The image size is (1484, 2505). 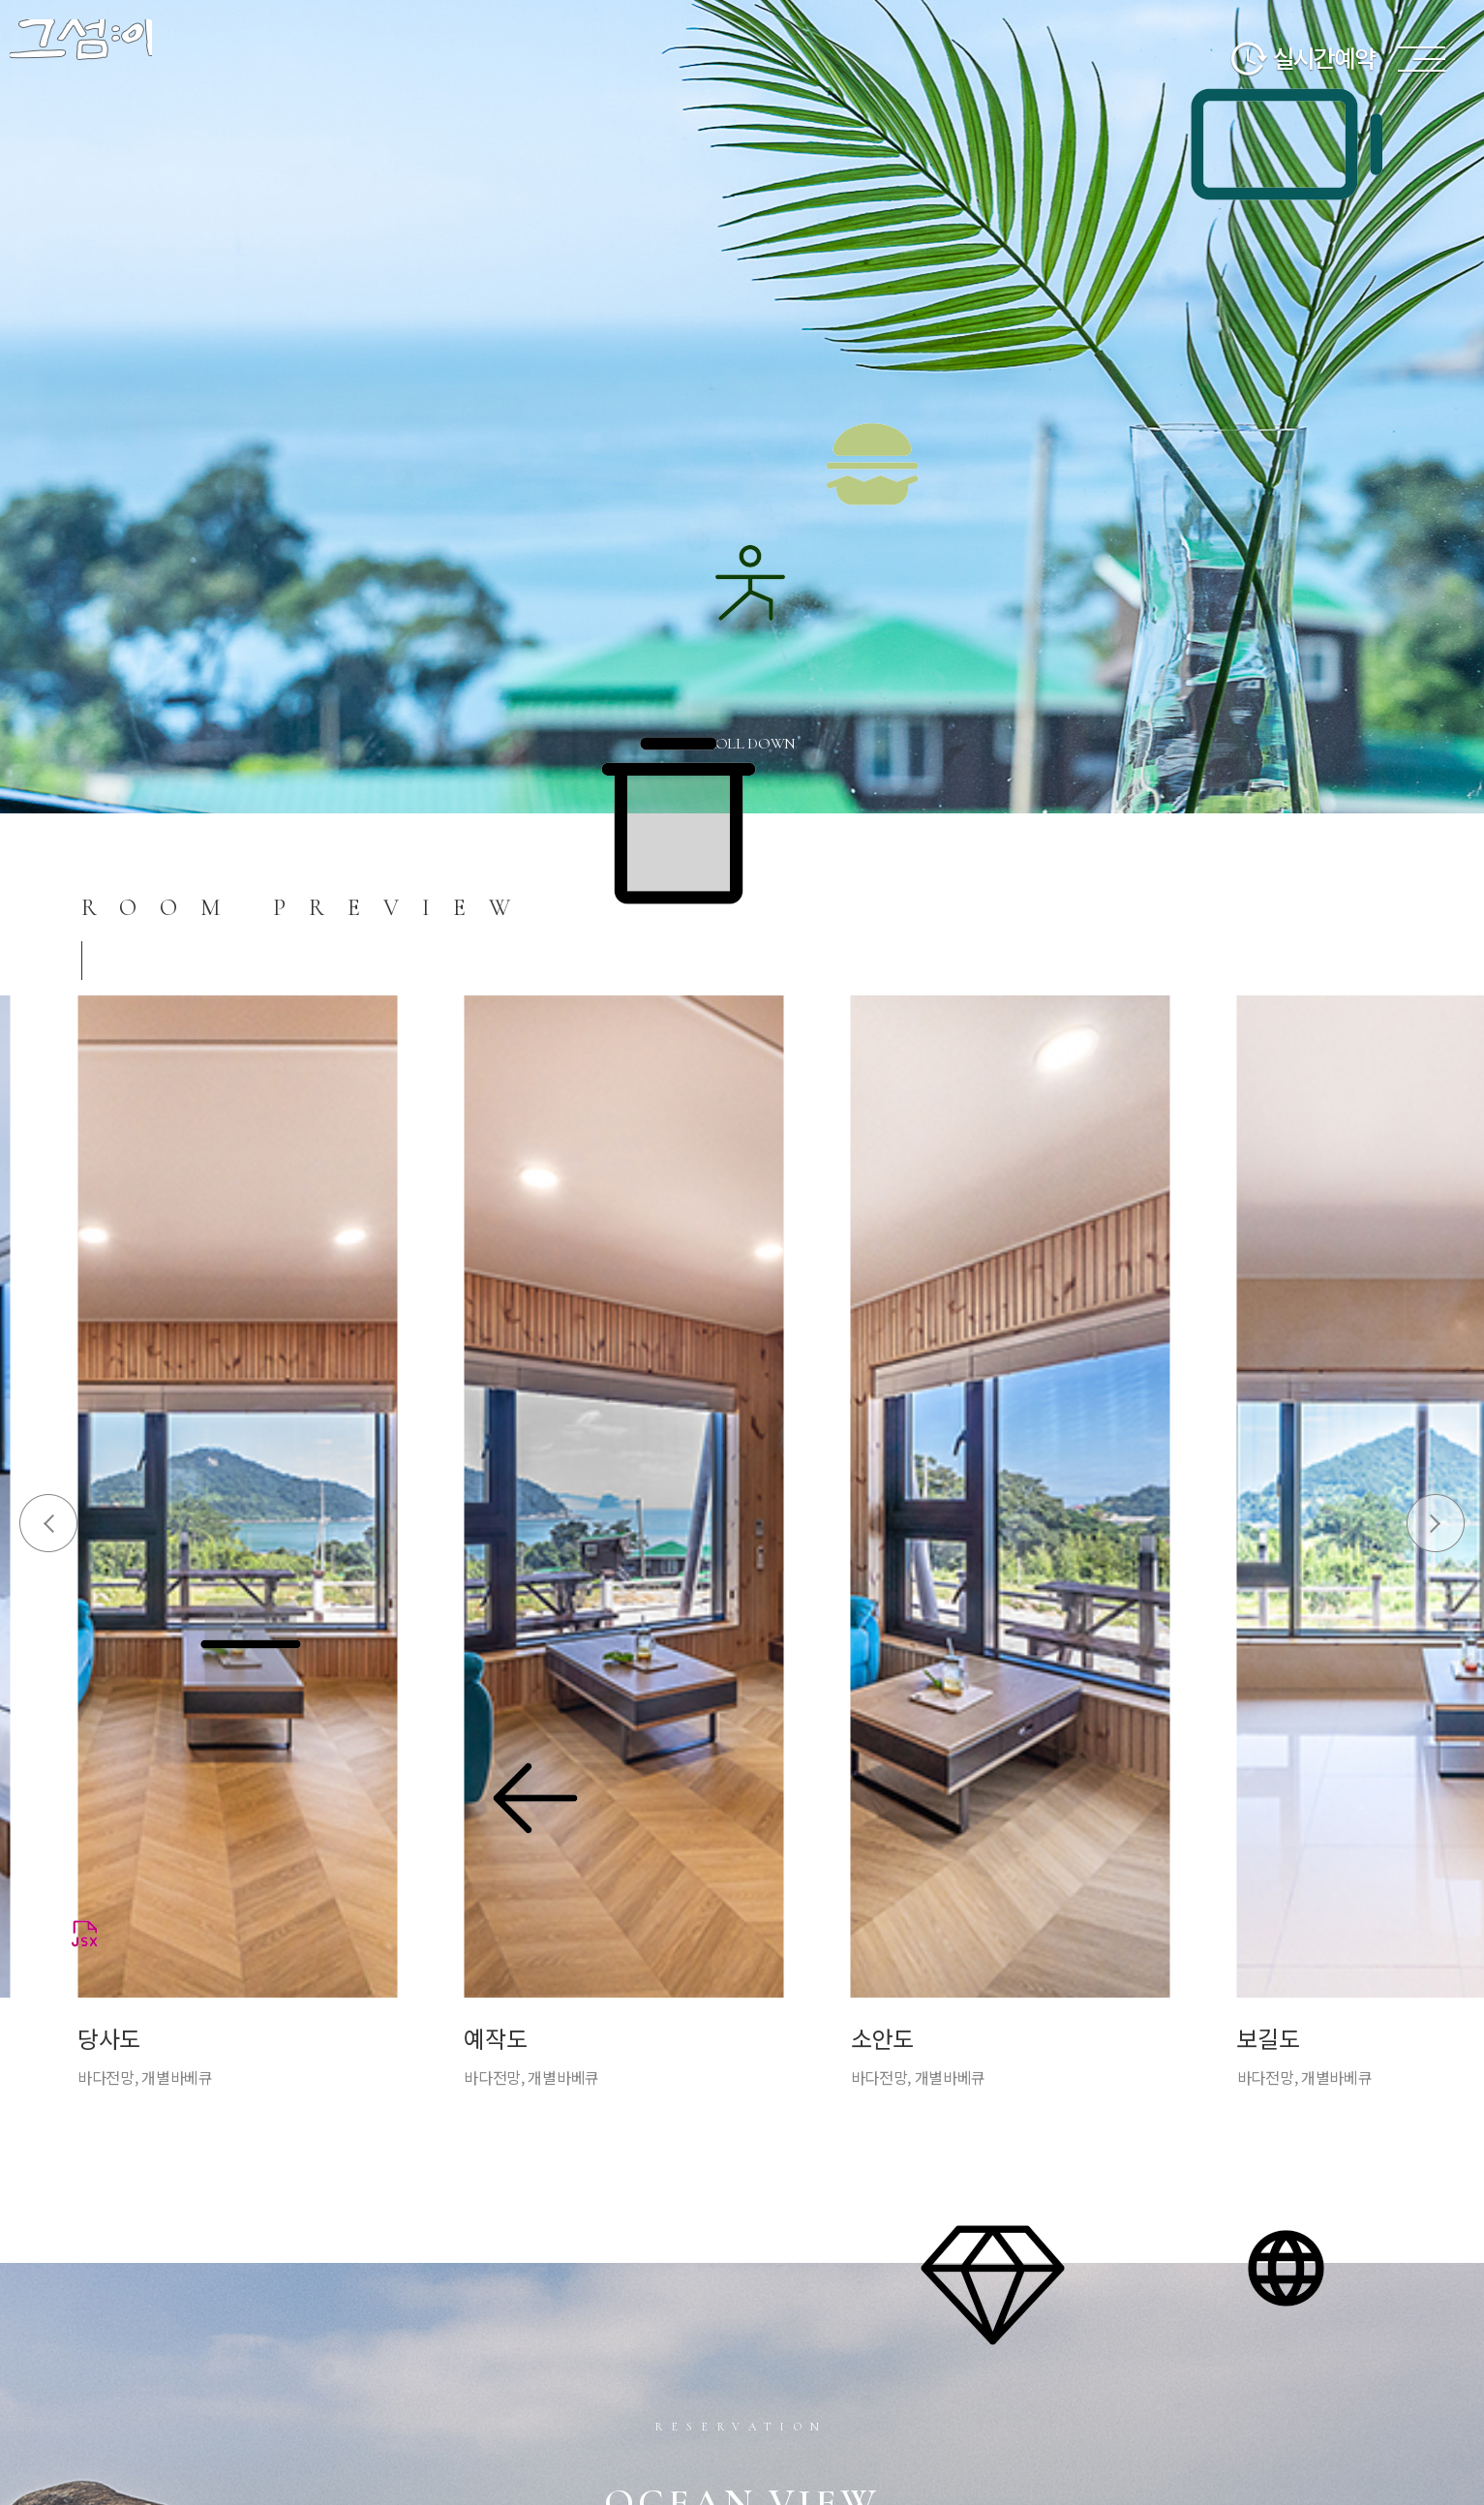 What do you see at coordinates (992, 2282) in the screenshot?
I see `open Sketch design application` at bounding box center [992, 2282].